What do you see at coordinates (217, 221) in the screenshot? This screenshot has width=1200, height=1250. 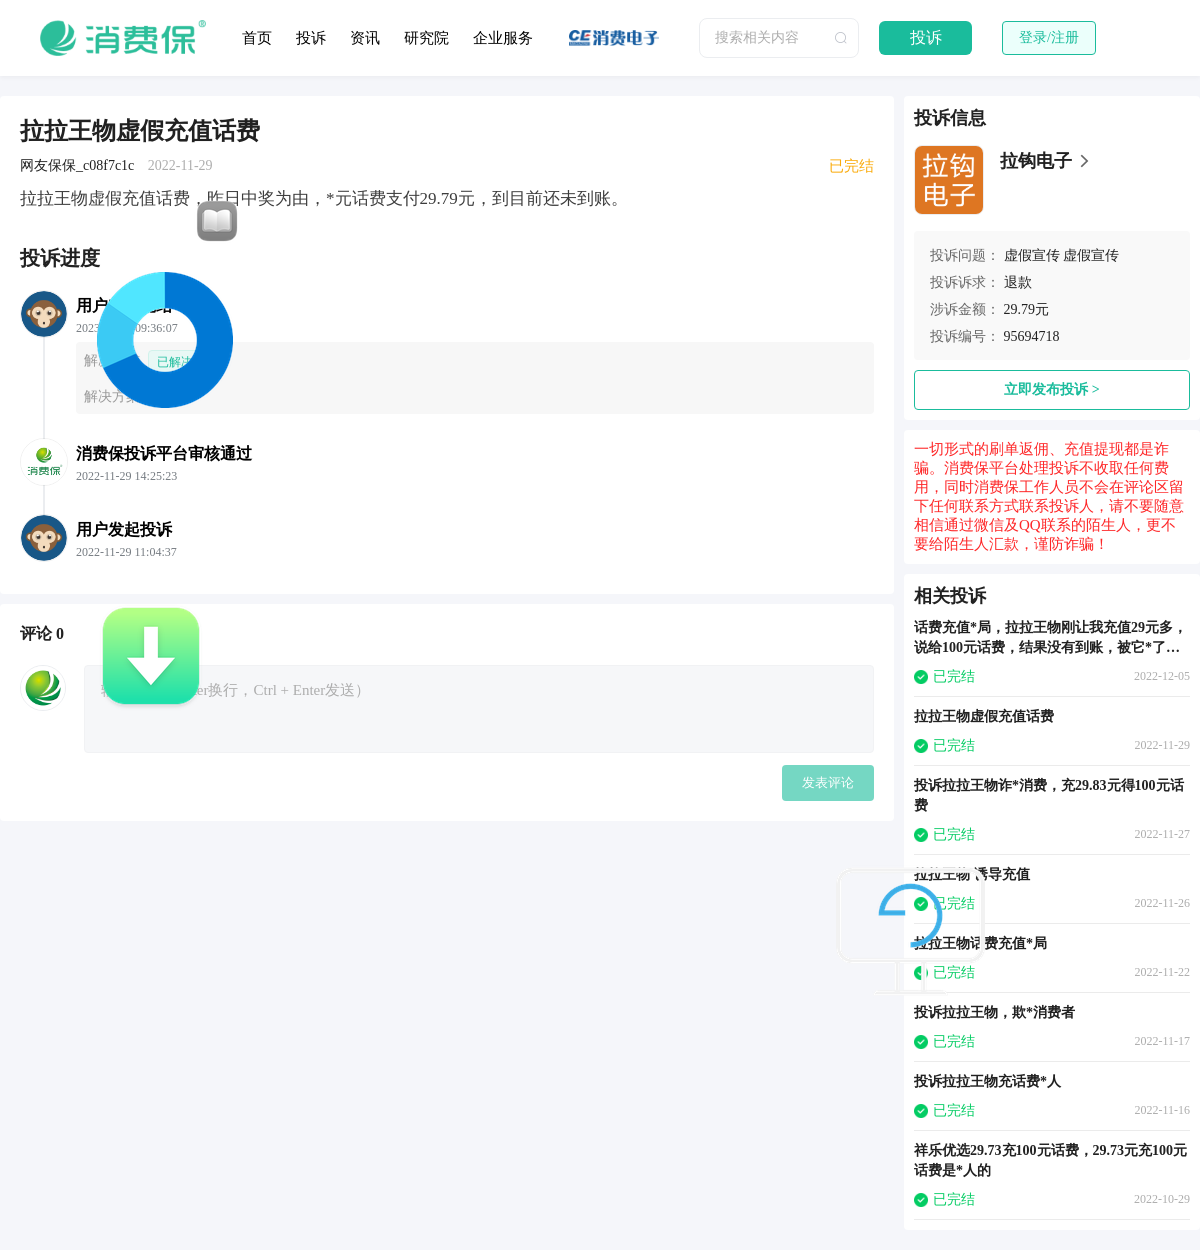 I see `open the Books app` at bounding box center [217, 221].